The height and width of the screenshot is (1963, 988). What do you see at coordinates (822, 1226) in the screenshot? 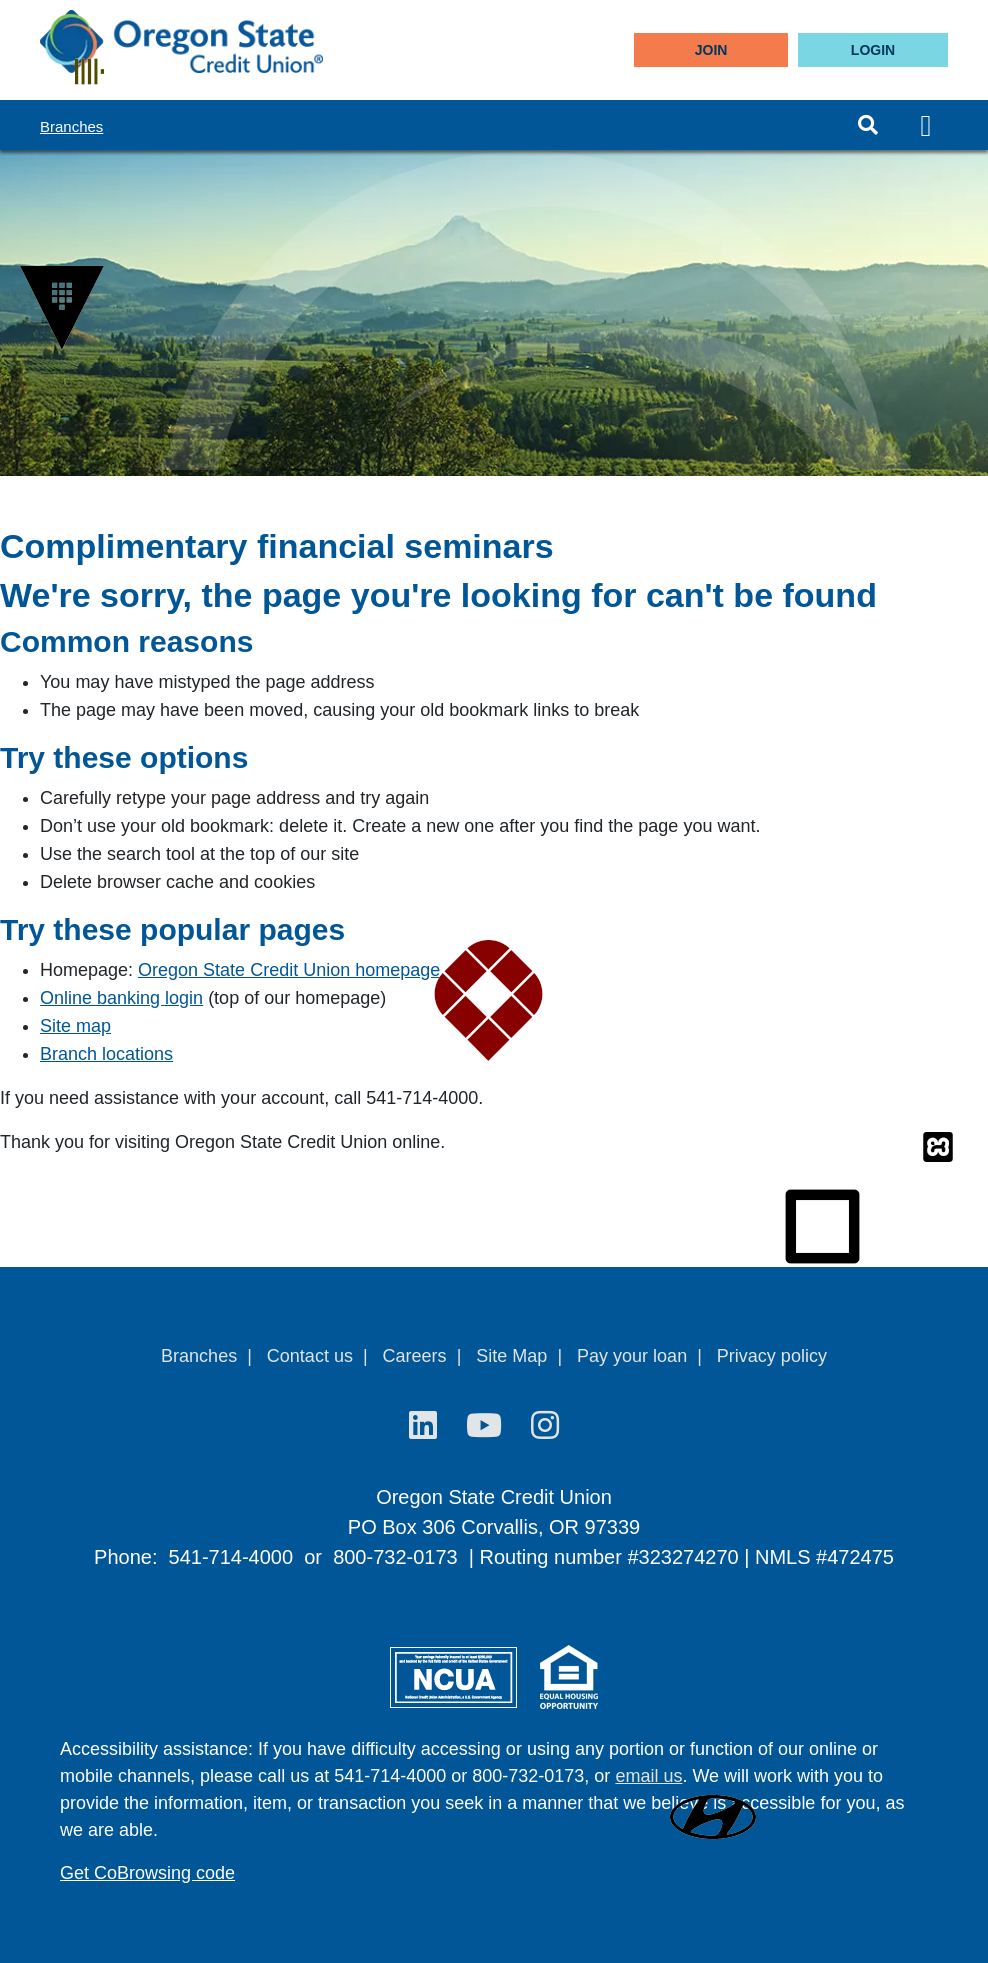
I see `stop media playback` at bounding box center [822, 1226].